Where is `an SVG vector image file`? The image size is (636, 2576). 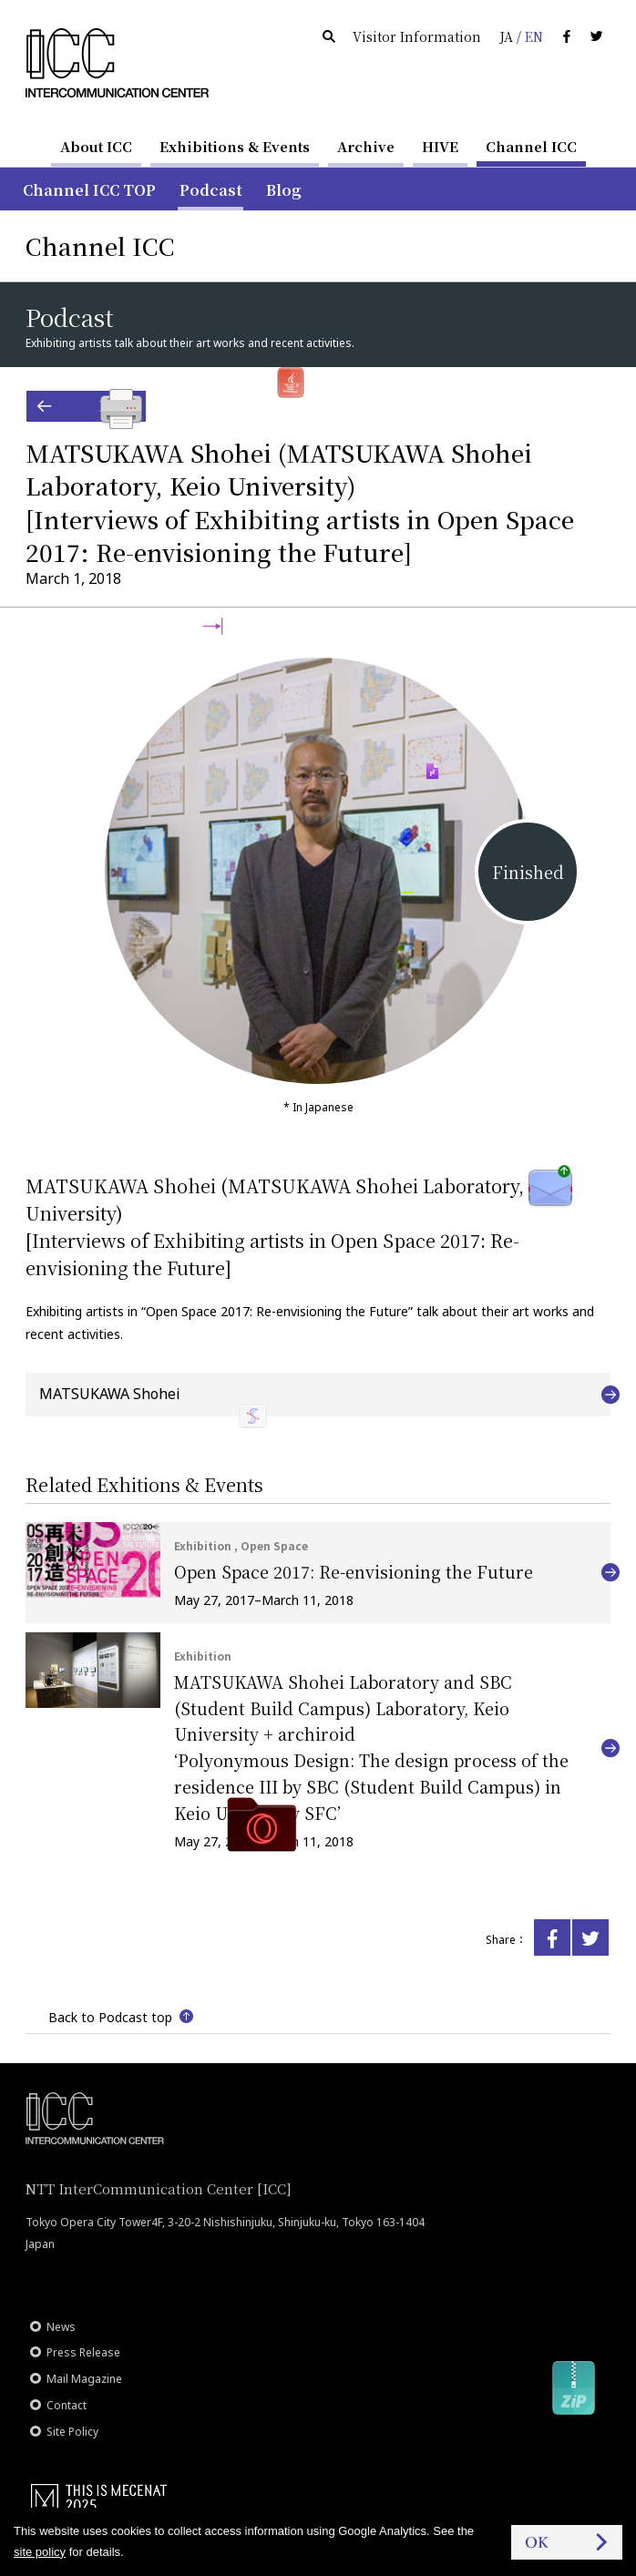
an SVG vector image file is located at coordinates (252, 1415).